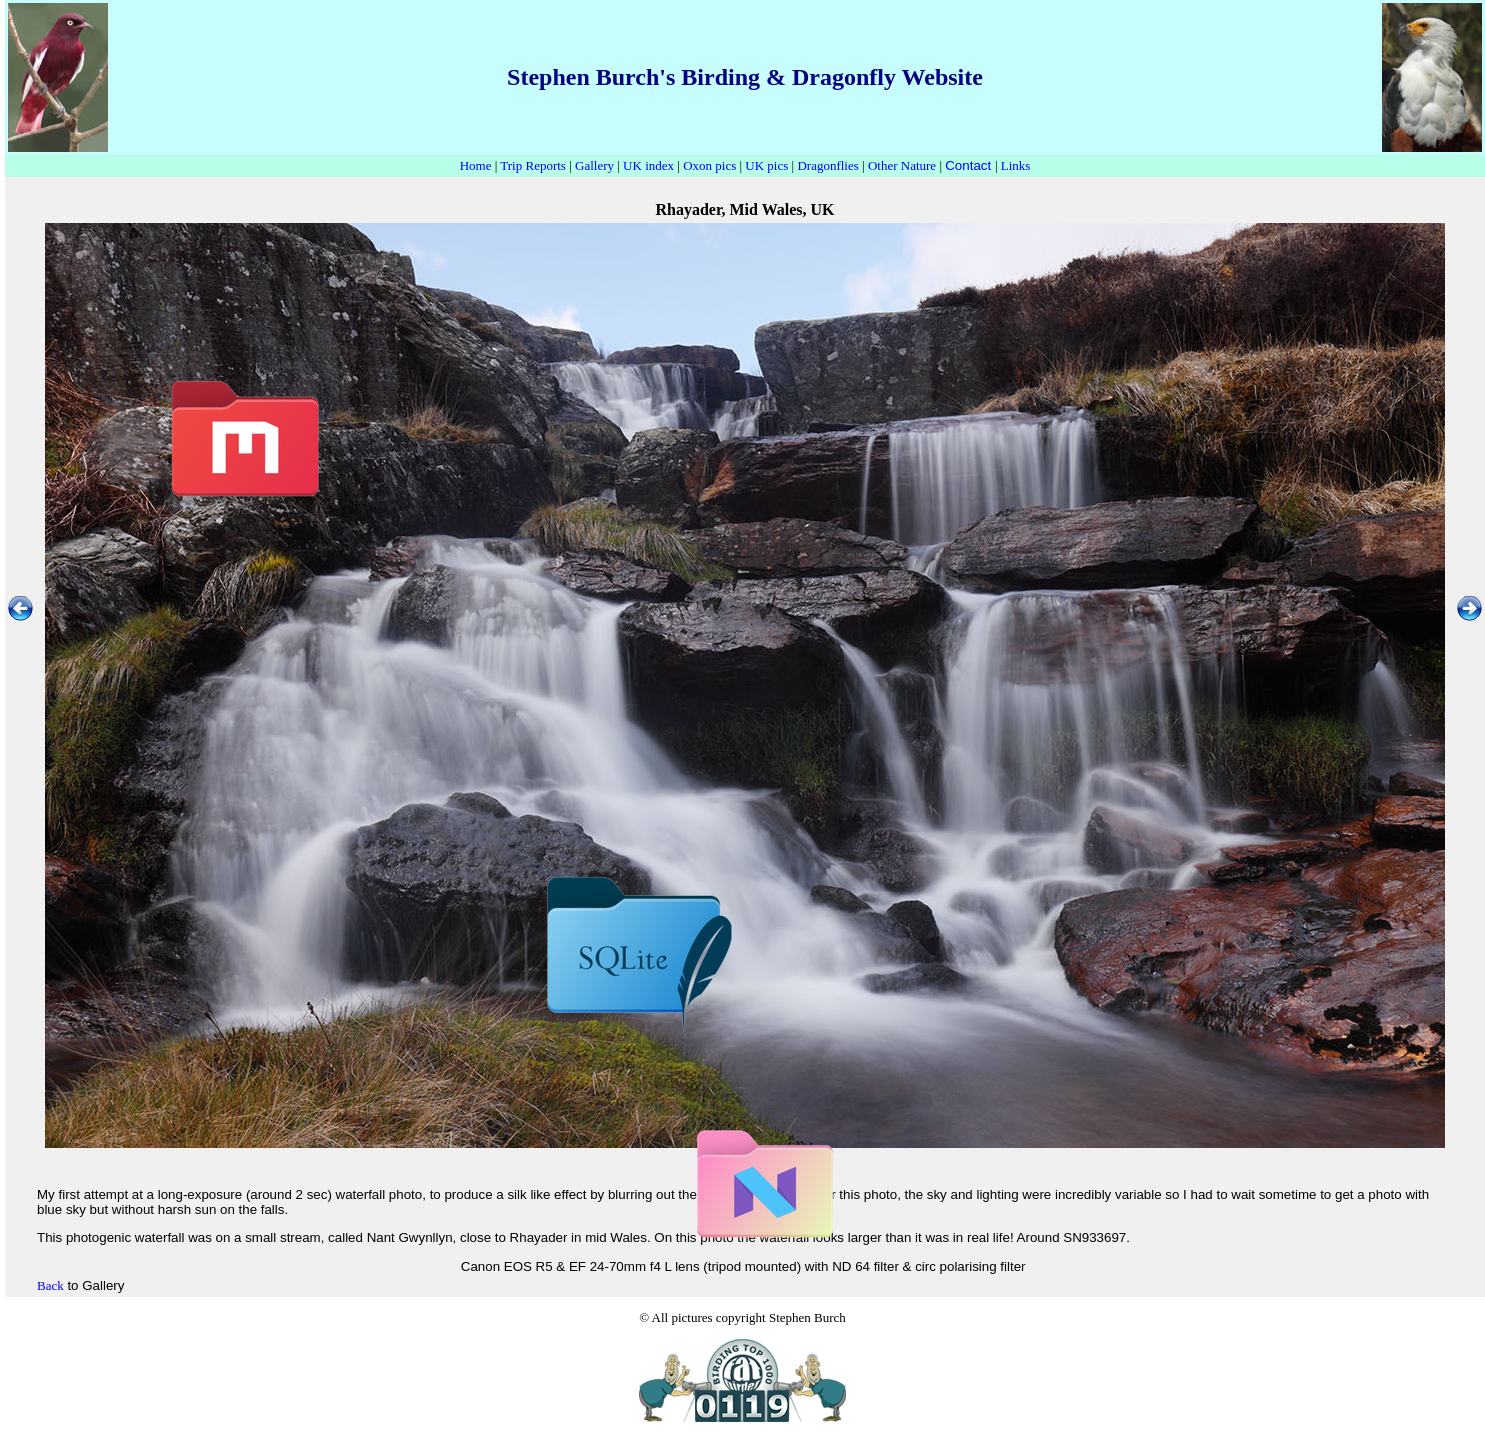 The height and width of the screenshot is (1436, 1485). What do you see at coordinates (244, 442) in the screenshot?
I see `folder containing Quixel Megascans assets` at bounding box center [244, 442].